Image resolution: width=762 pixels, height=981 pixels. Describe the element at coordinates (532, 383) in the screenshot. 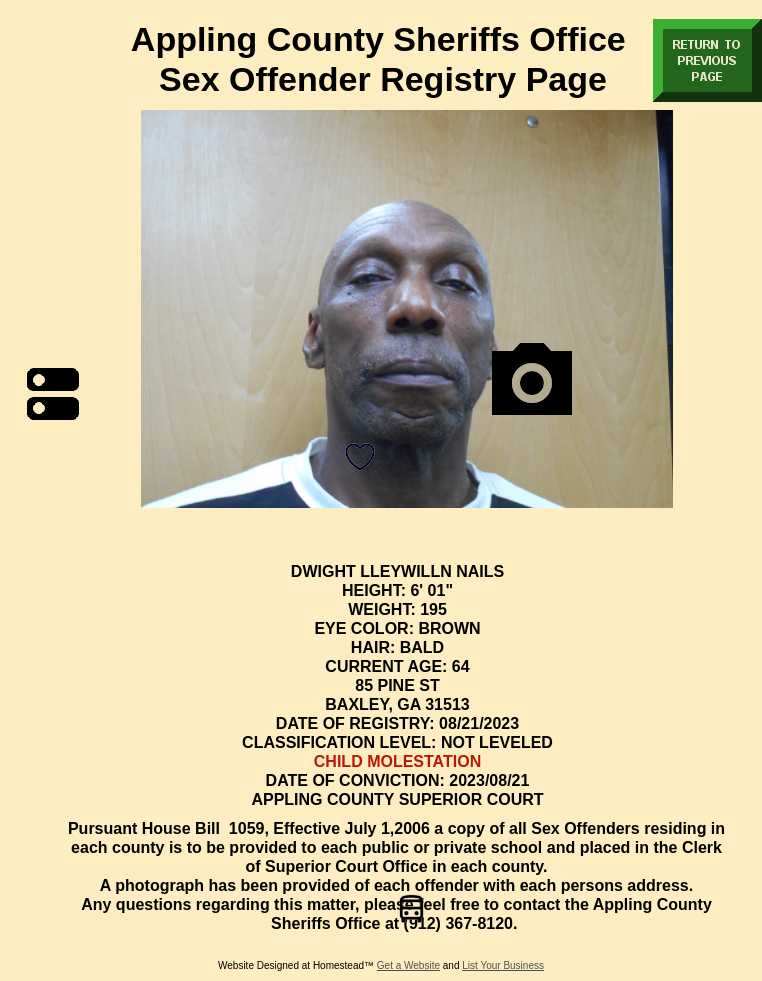

I see `take a photo` at that location.